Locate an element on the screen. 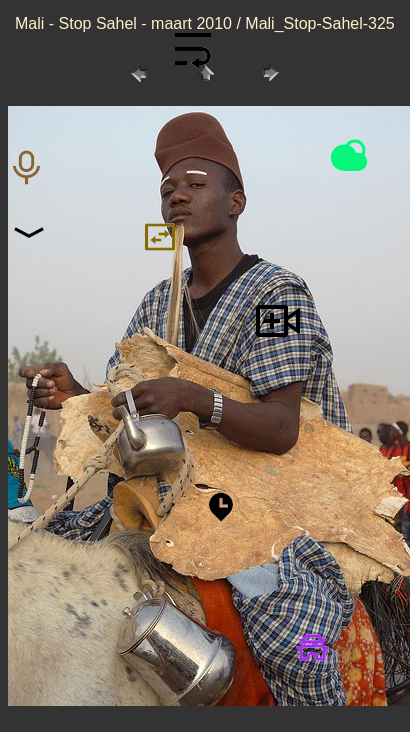 The height and width of the screenshot is (732, 410). expand content or reveal more options is located at coordinates (29, 232).